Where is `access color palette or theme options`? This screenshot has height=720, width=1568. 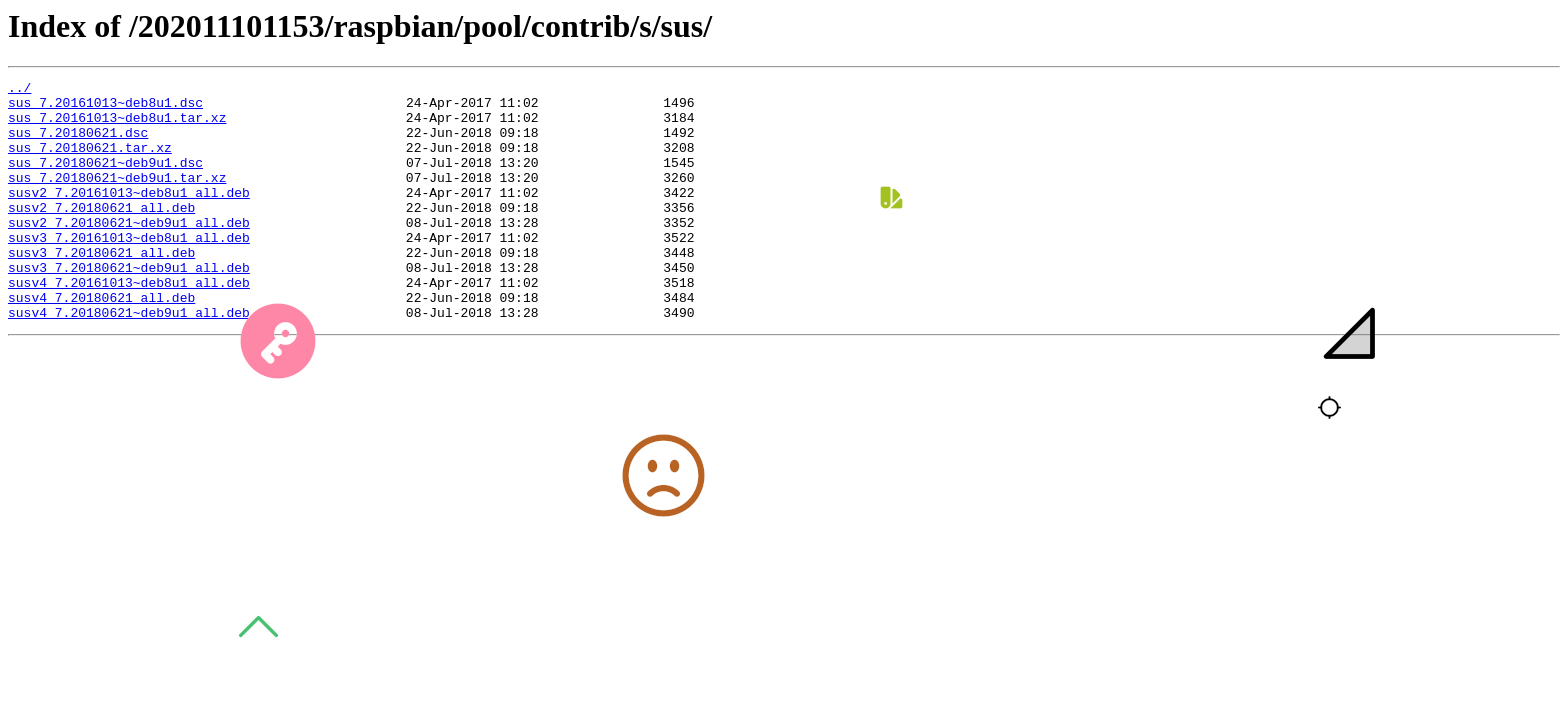
access color palette or theme options is located at coordinates (891, 197).